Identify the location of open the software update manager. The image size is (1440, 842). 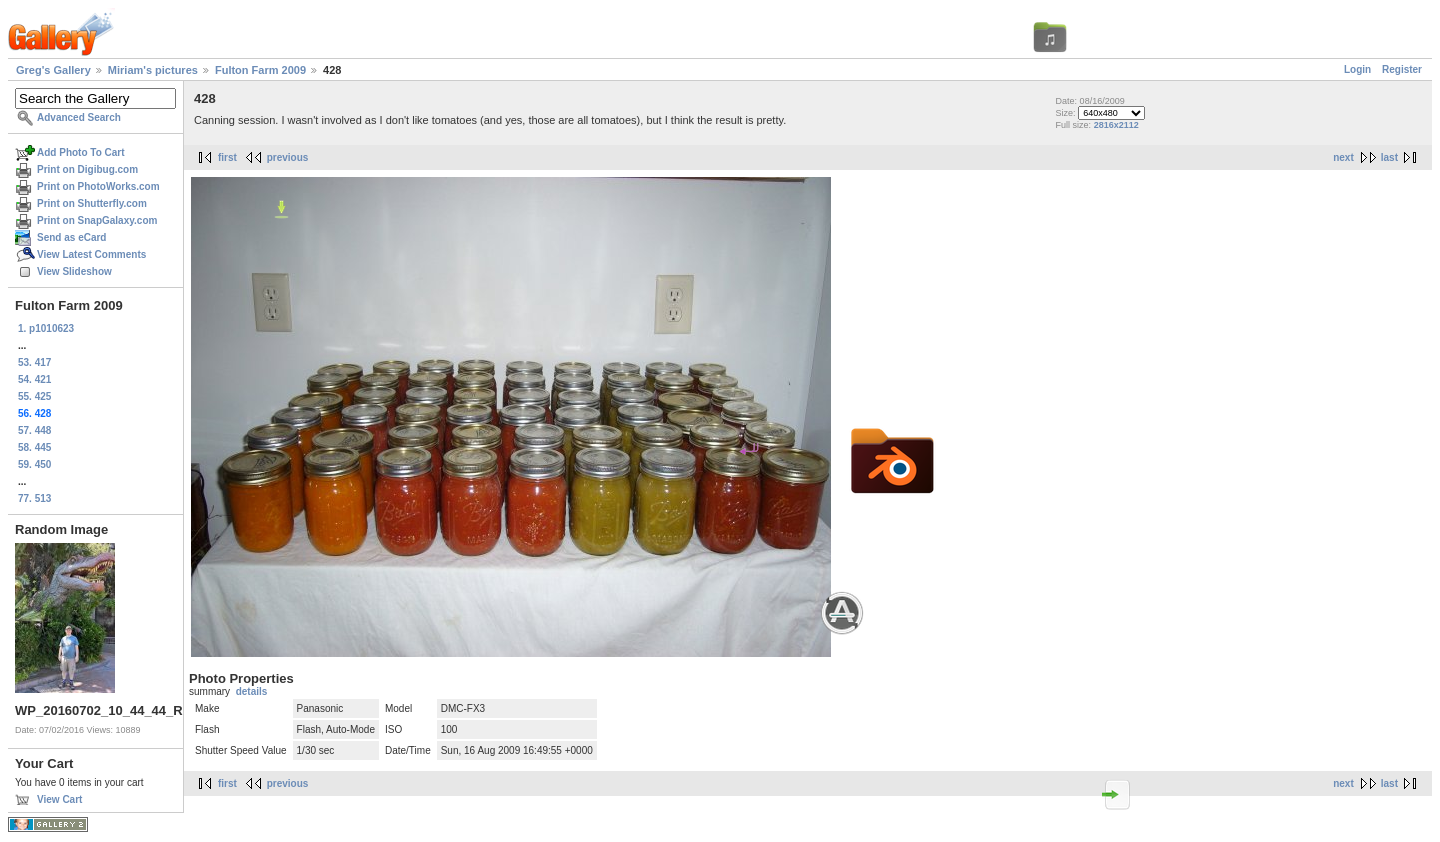
(842, 613).